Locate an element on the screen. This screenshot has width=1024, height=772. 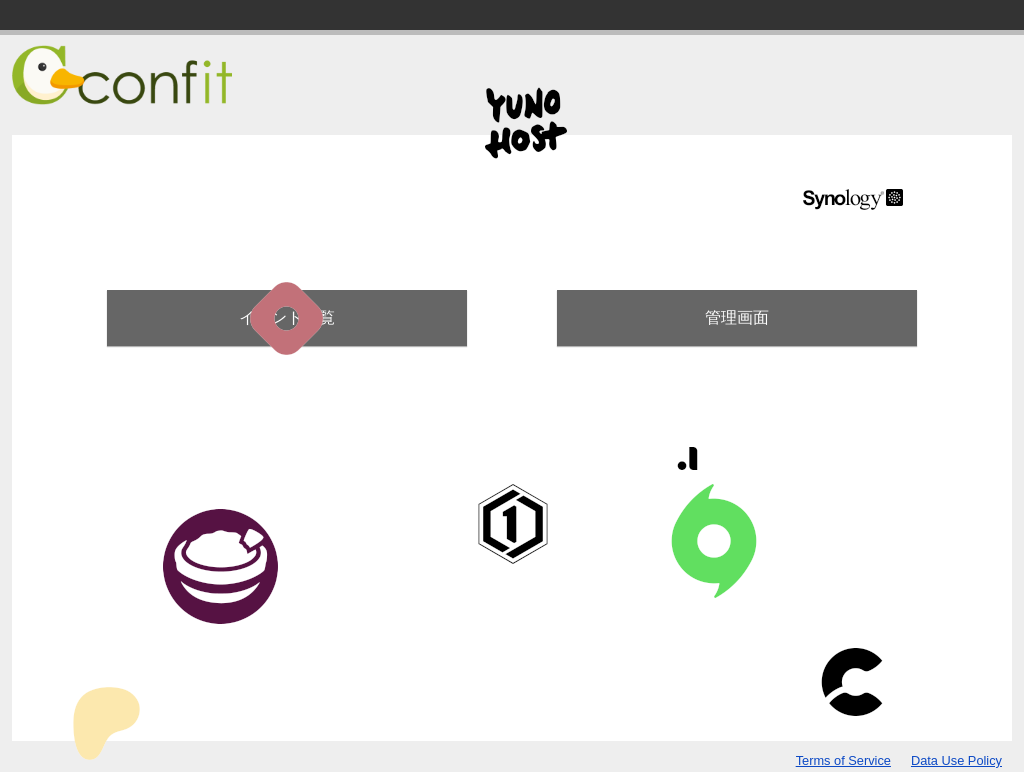
link to patreon profile is located at coordinates (106, 723).